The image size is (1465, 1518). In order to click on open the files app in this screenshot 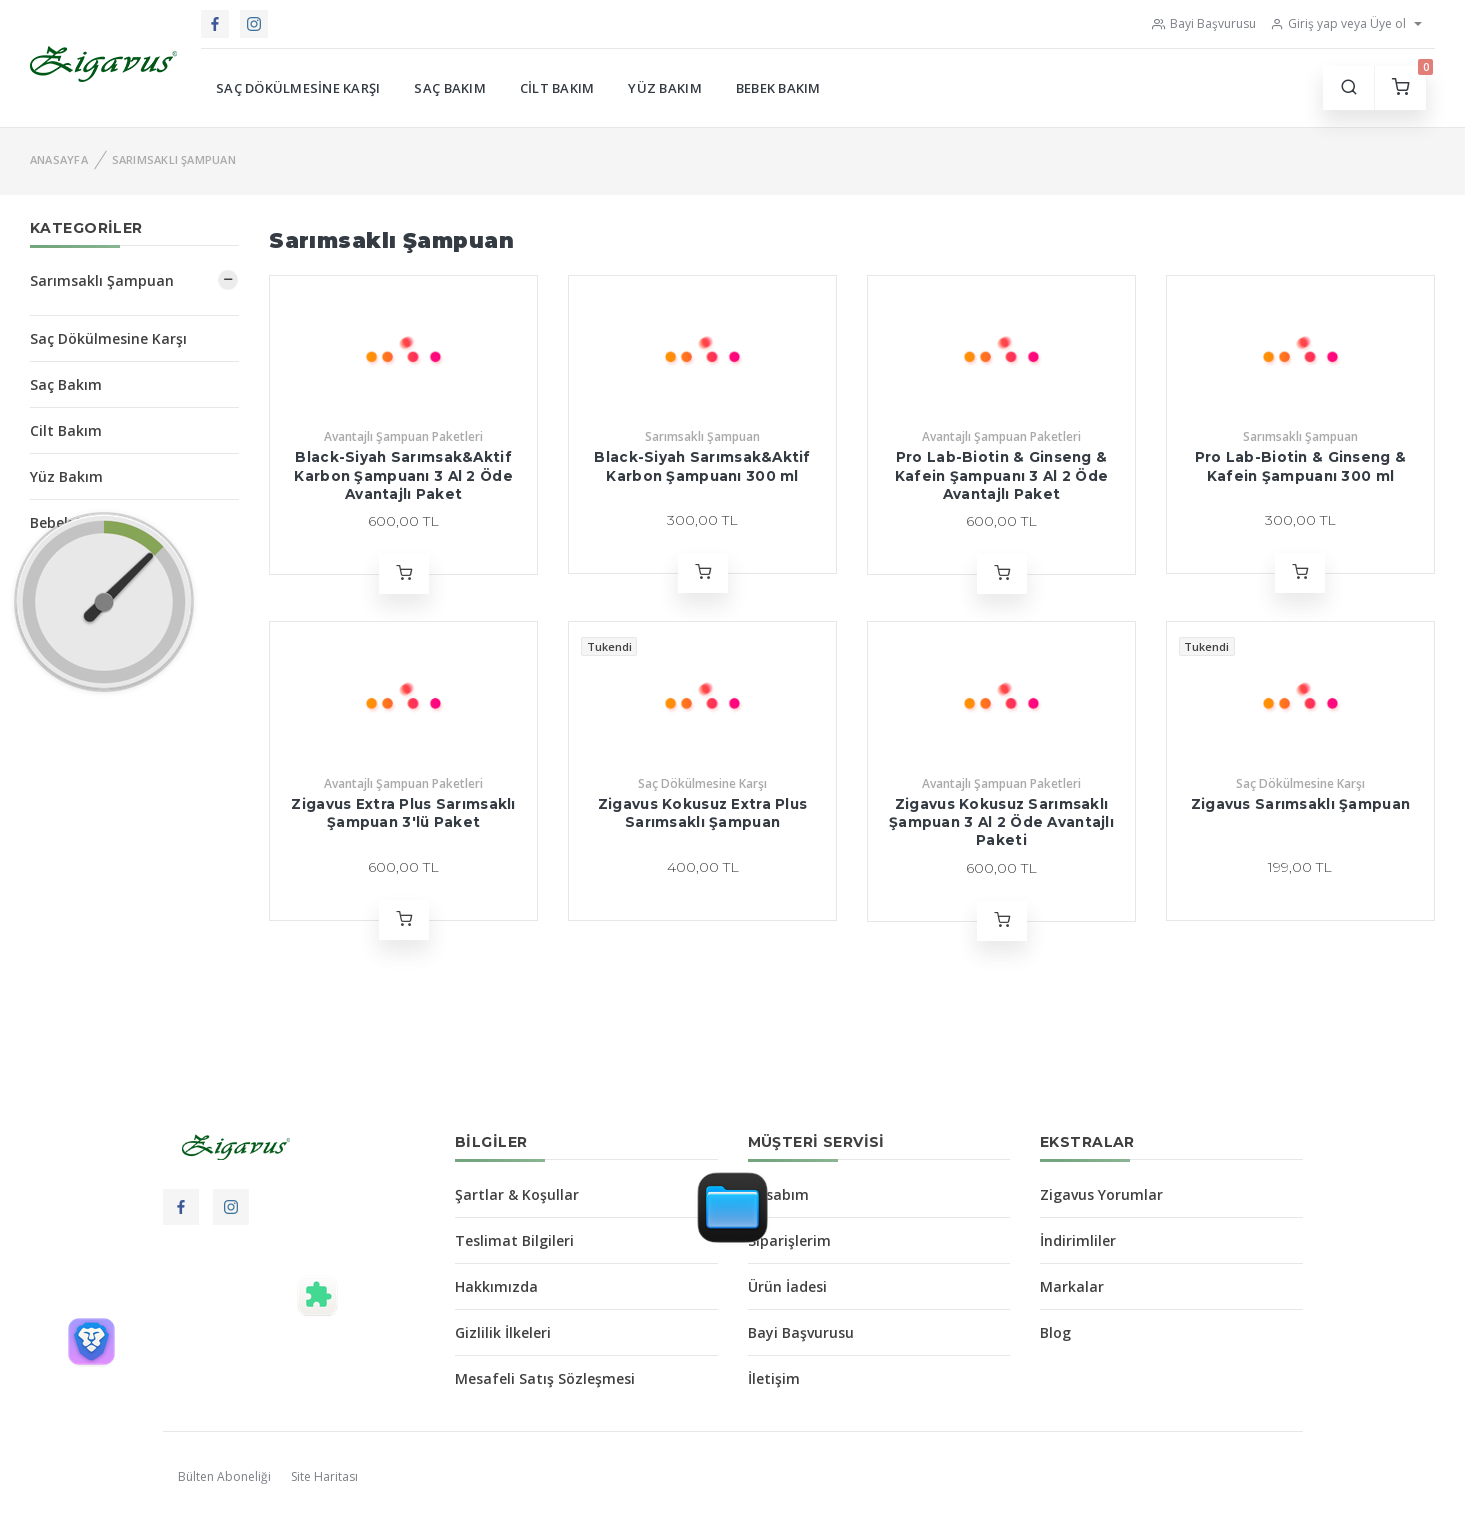, I will do `click(732, 1207)`.